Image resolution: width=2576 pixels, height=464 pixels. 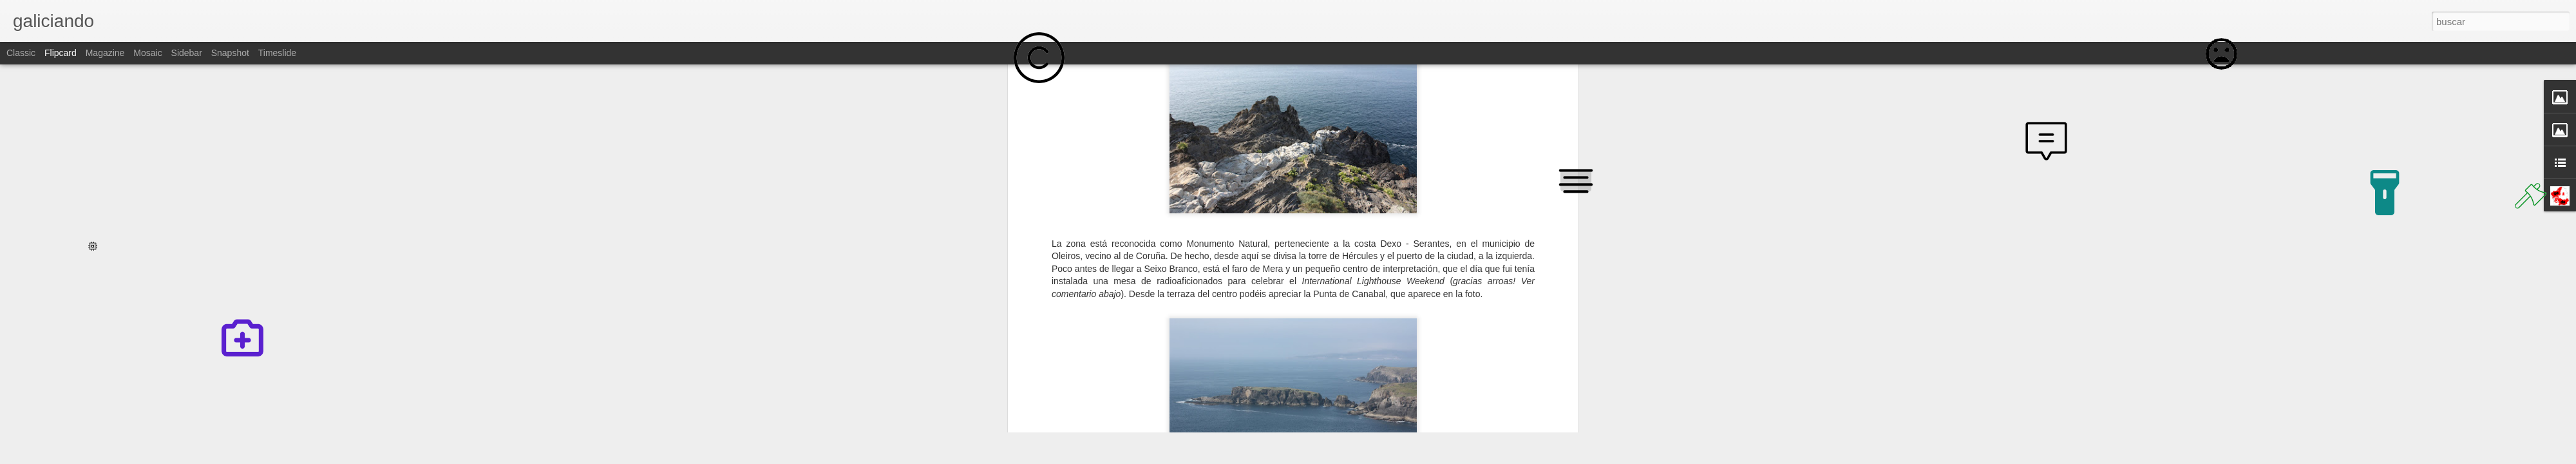 I want to click on add a new photo, so click(x=242, y=338).